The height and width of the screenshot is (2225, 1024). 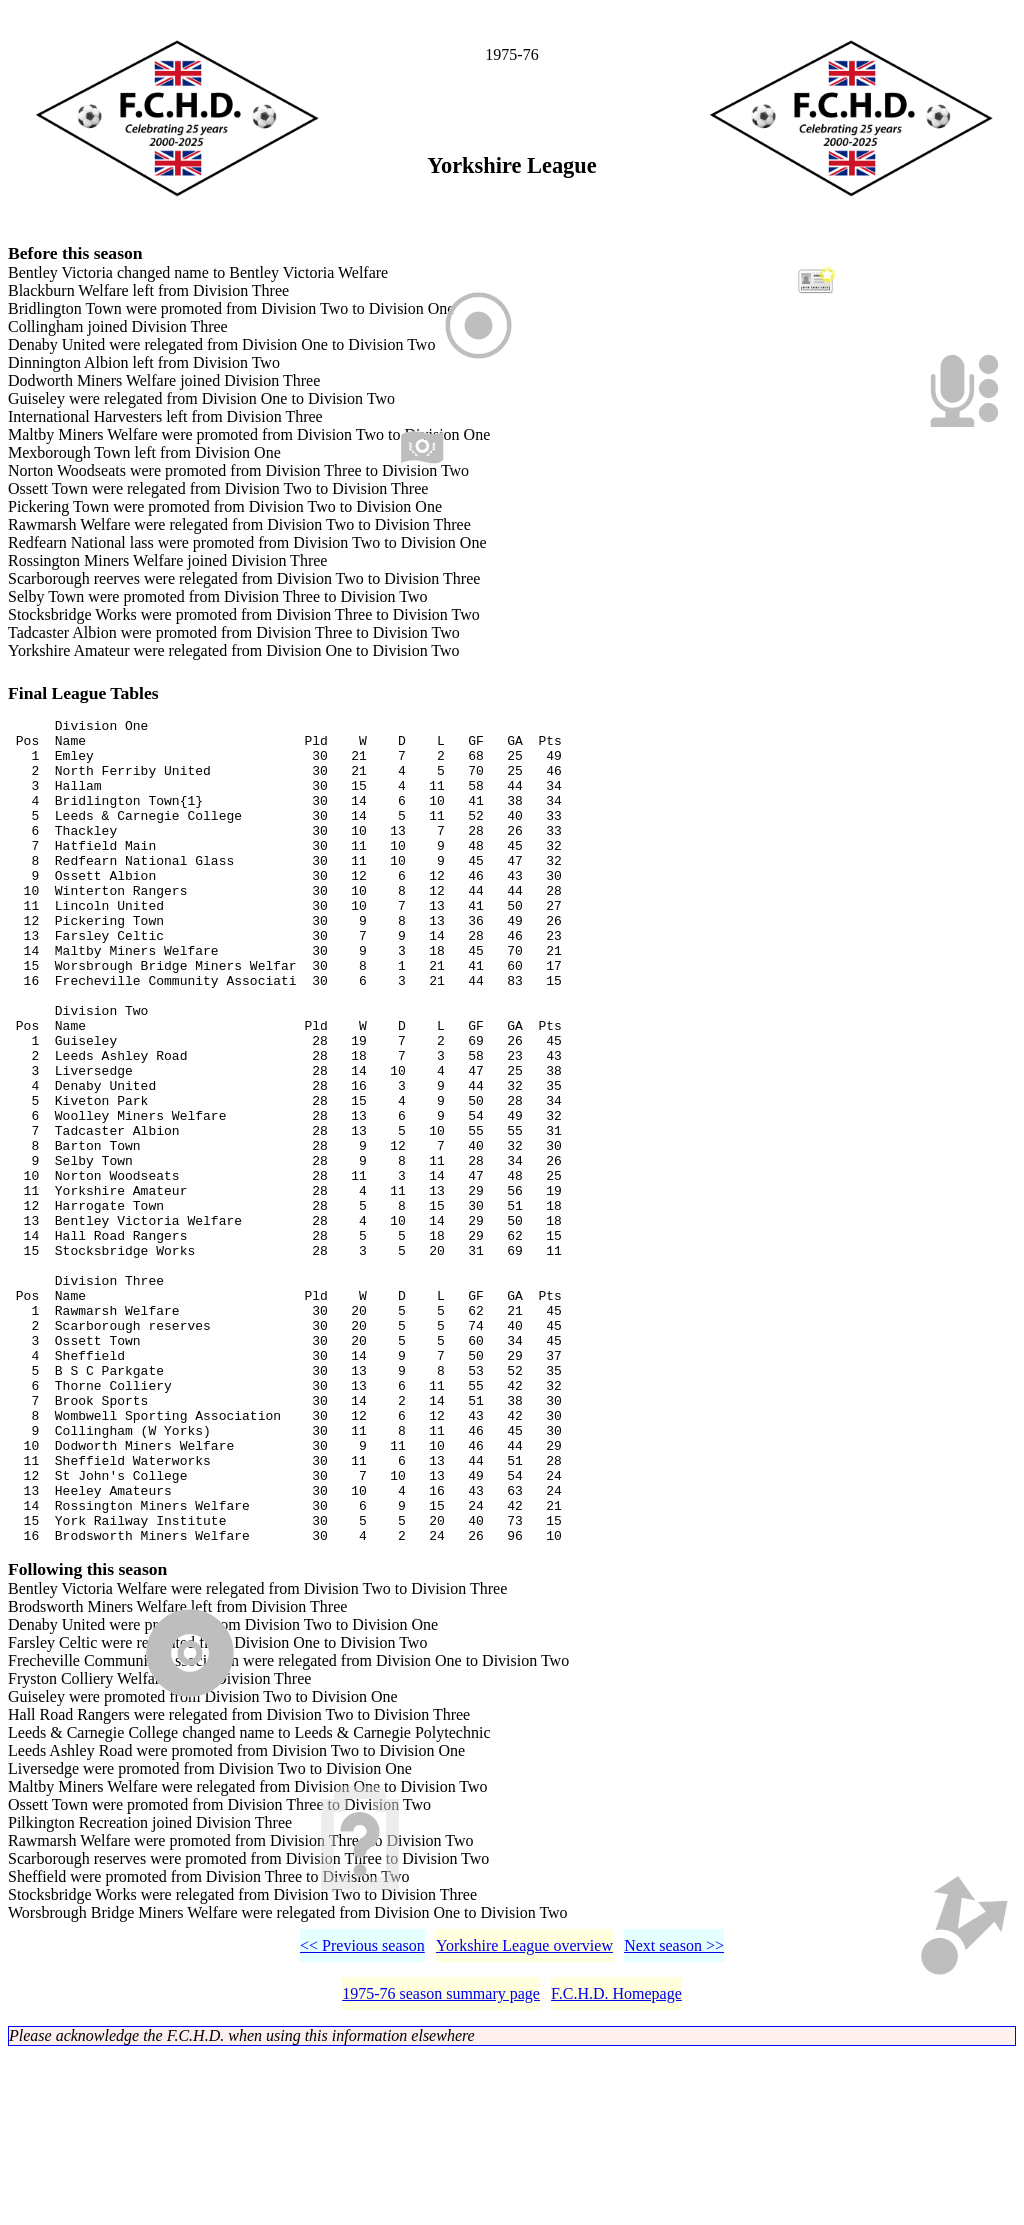 I want to click on indicates a selected radio button option, so click(x=478, y=325).